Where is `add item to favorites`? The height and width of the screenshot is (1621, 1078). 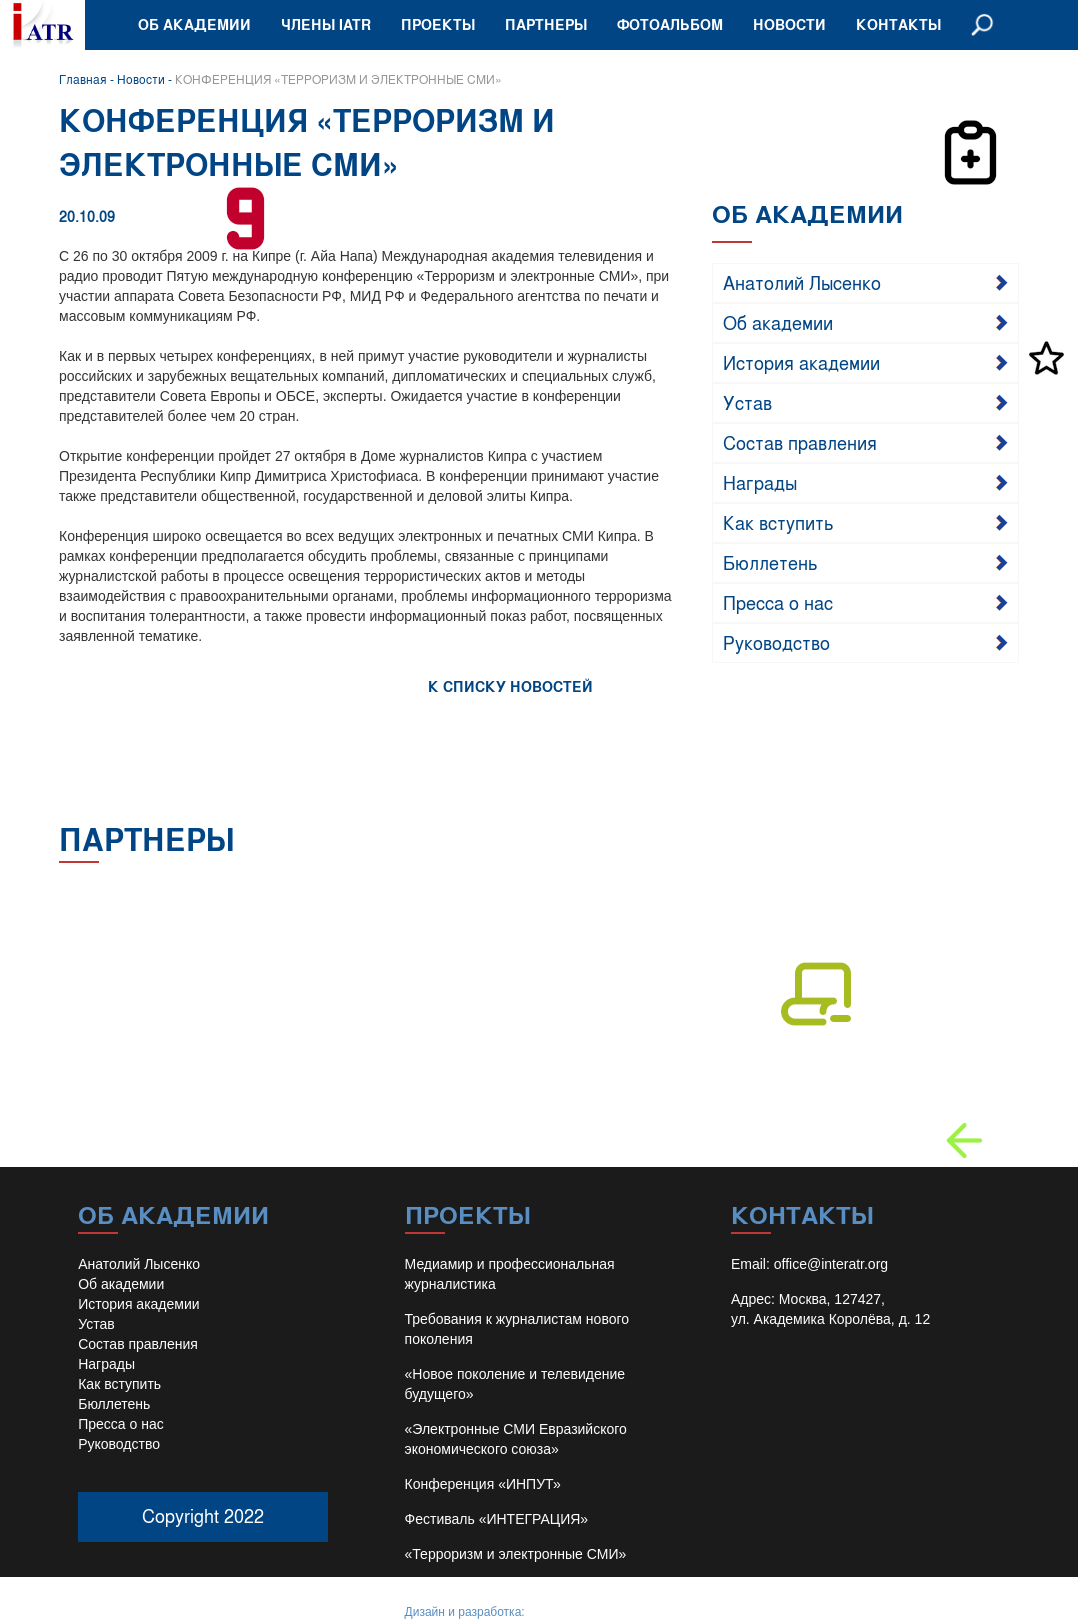
add item to favorites is located at coordinates (1046, 358).